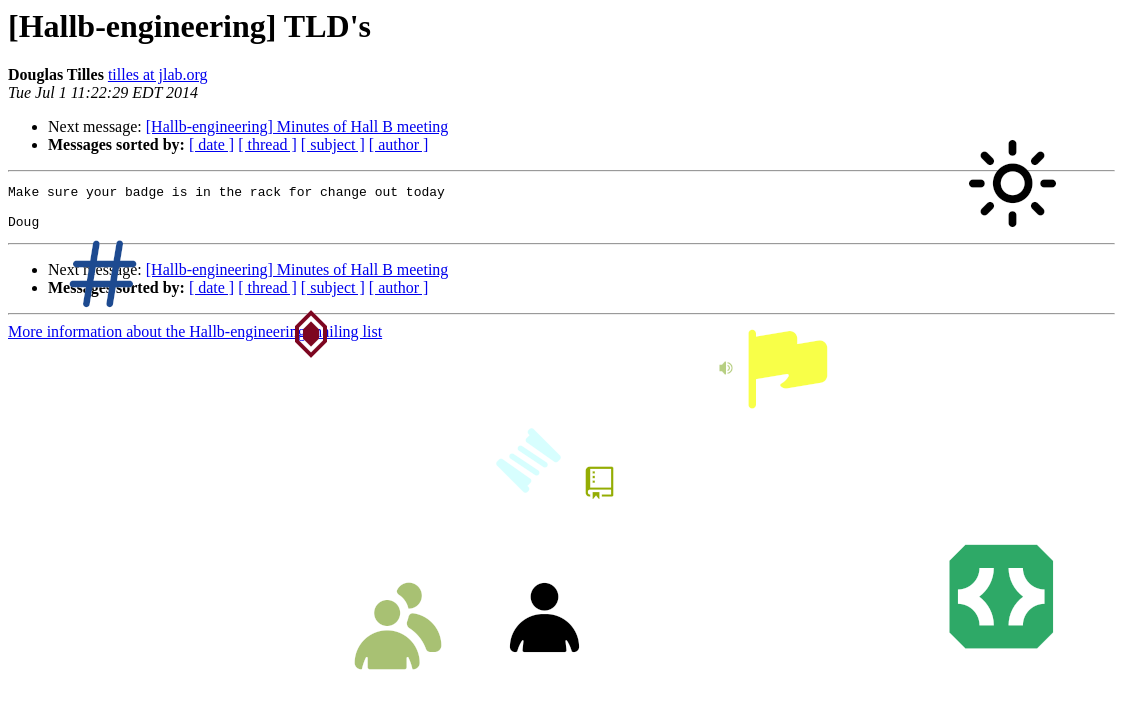  I want to click on open or view a thread, so click(528, 460).